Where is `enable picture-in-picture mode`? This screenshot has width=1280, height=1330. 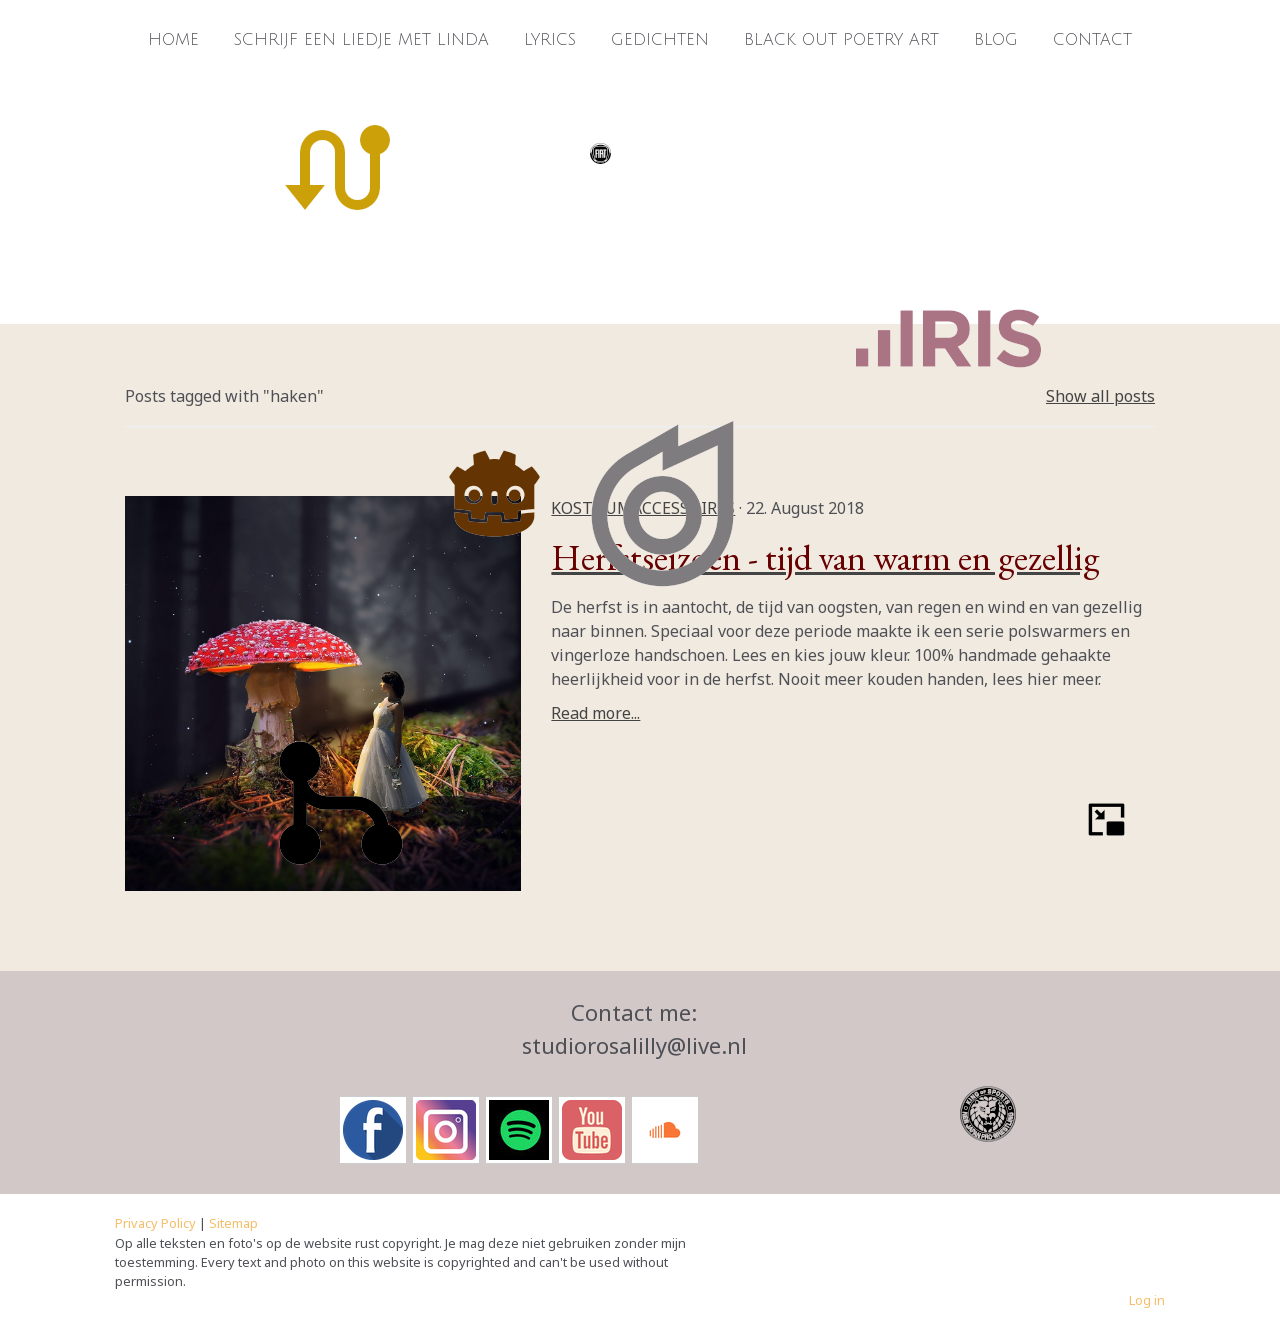 enable picture-in-picture mode is located at coordinates (1106, 819).